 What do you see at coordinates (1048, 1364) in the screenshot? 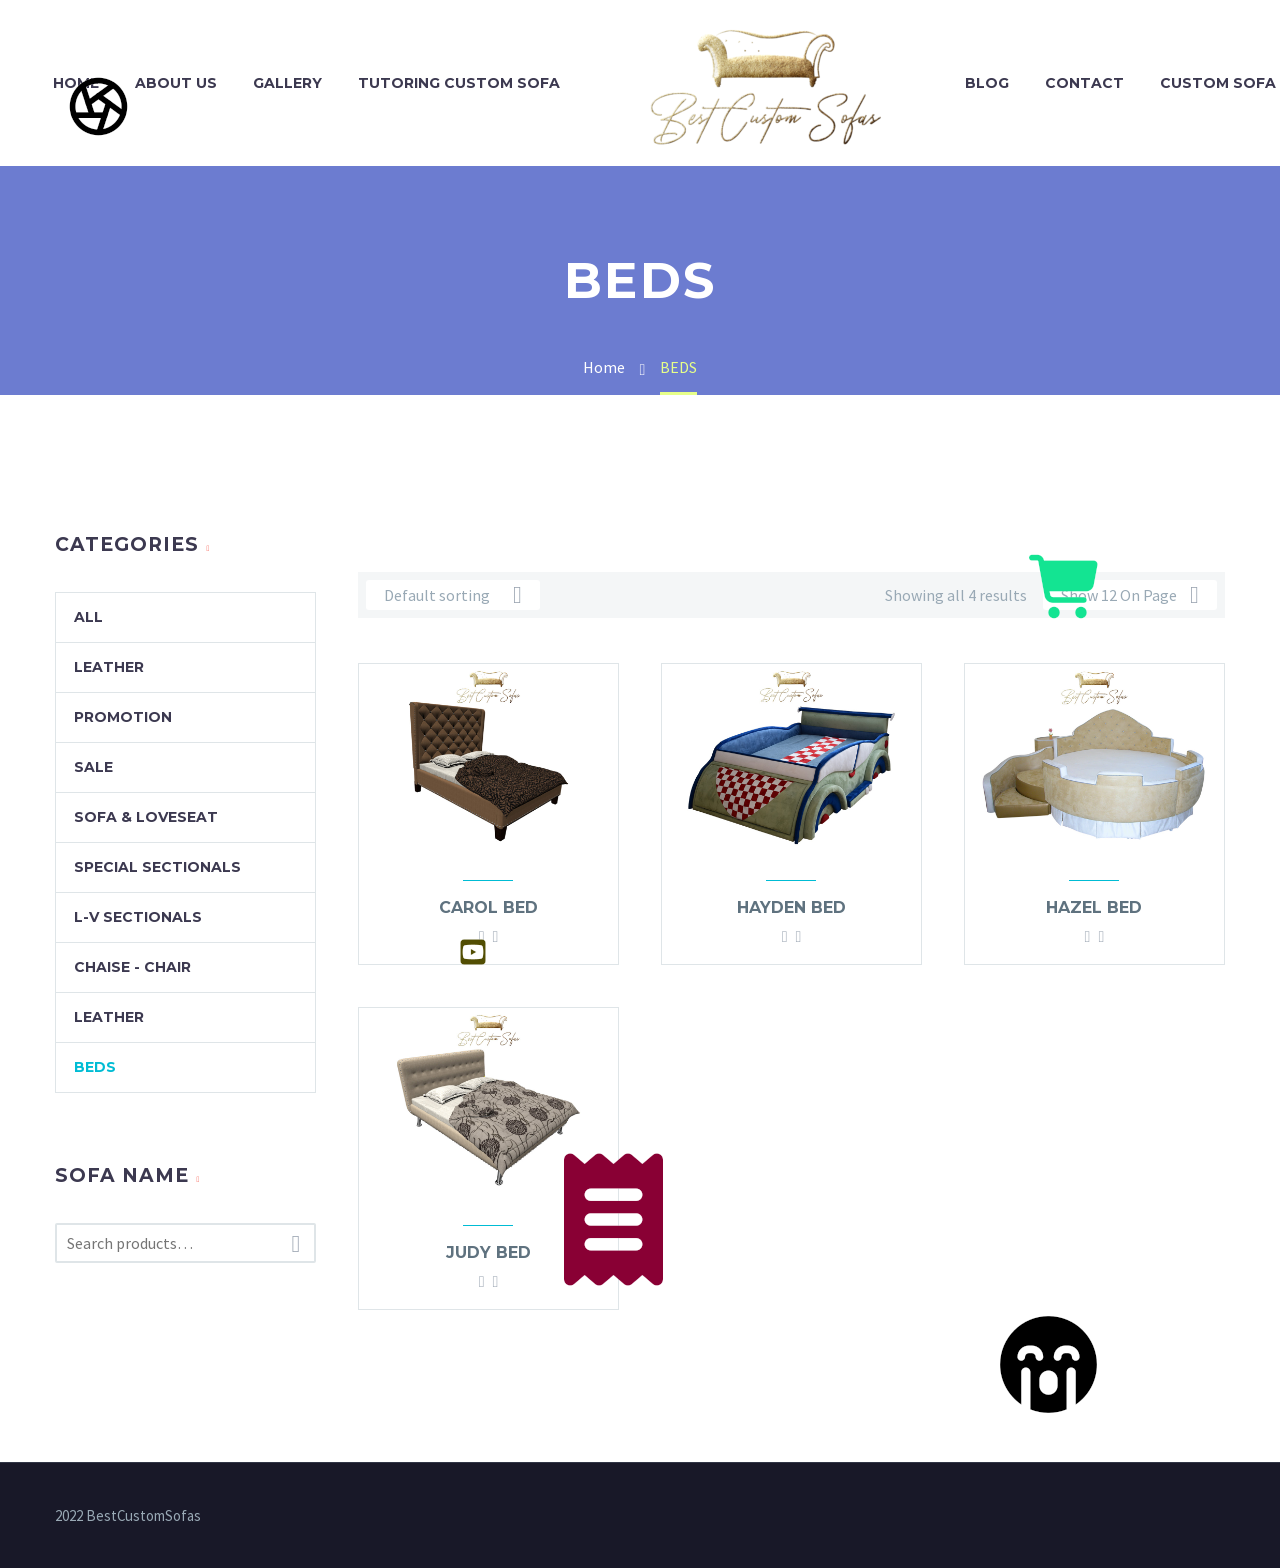
I see `react with a crying or sad emotion` at bounding box center [1048, 1364].